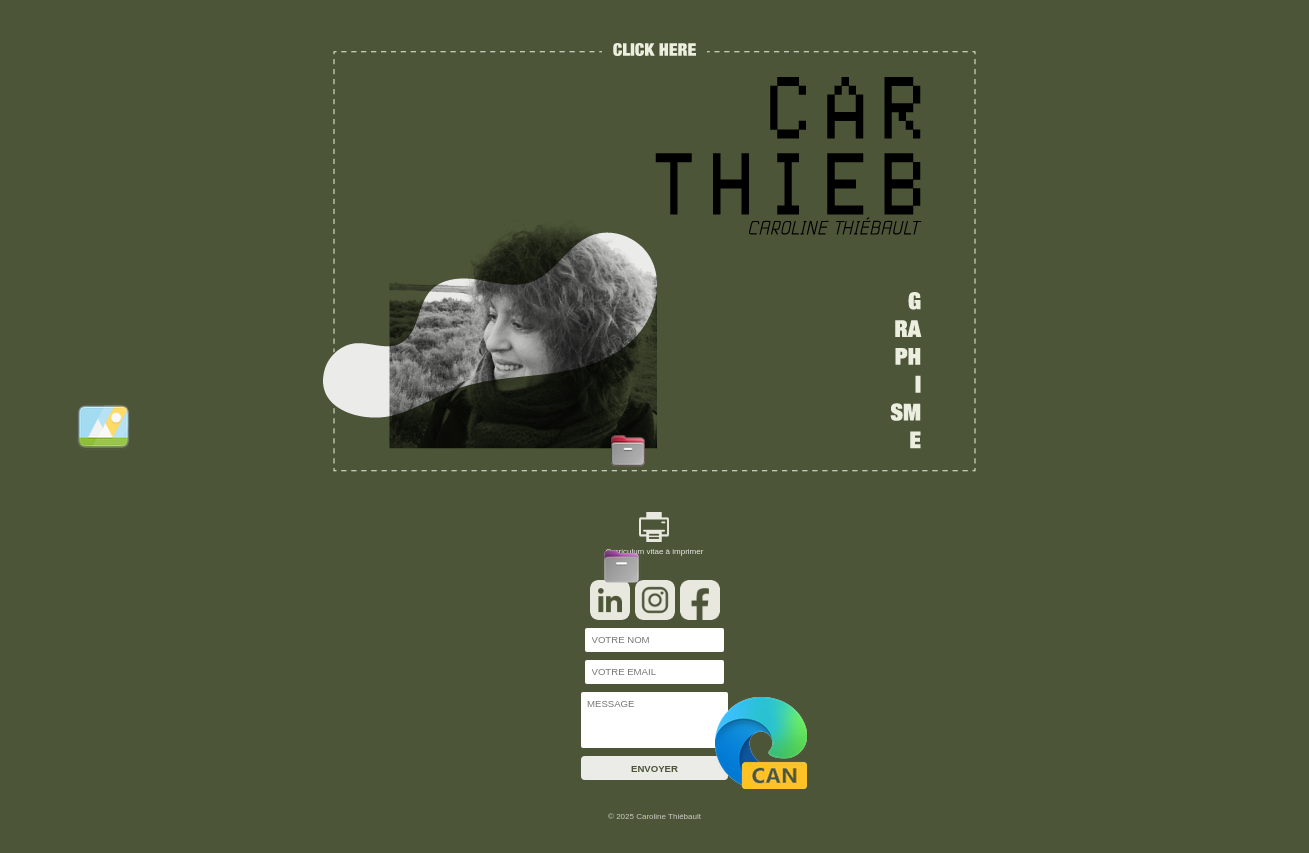 The width and height of the screenshot is (1309, 853). What do you see at coordinates (621, 566) in the screenshot?
I see `open the file manager` at bounding box center [621, 566].